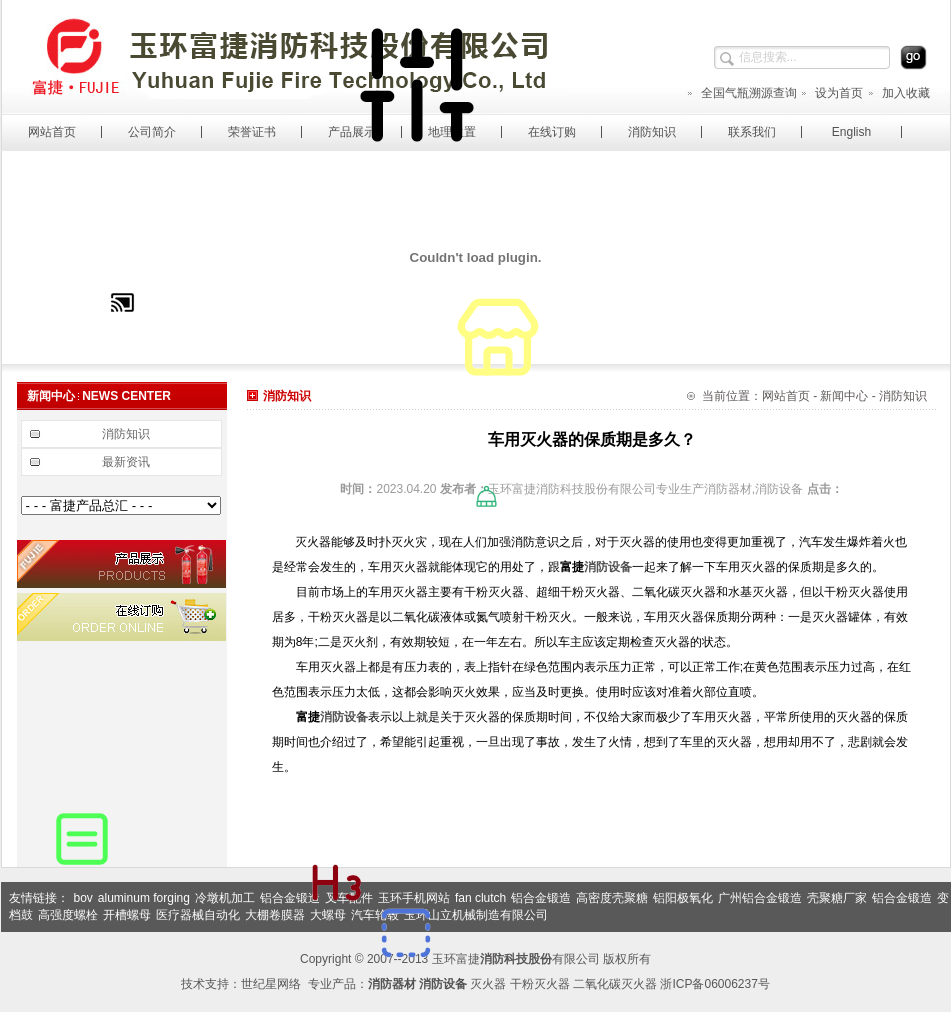 The height and width of the screenshot is (1012, 951). I want to click on indicates active connection to a casting device, so click(122, 302).